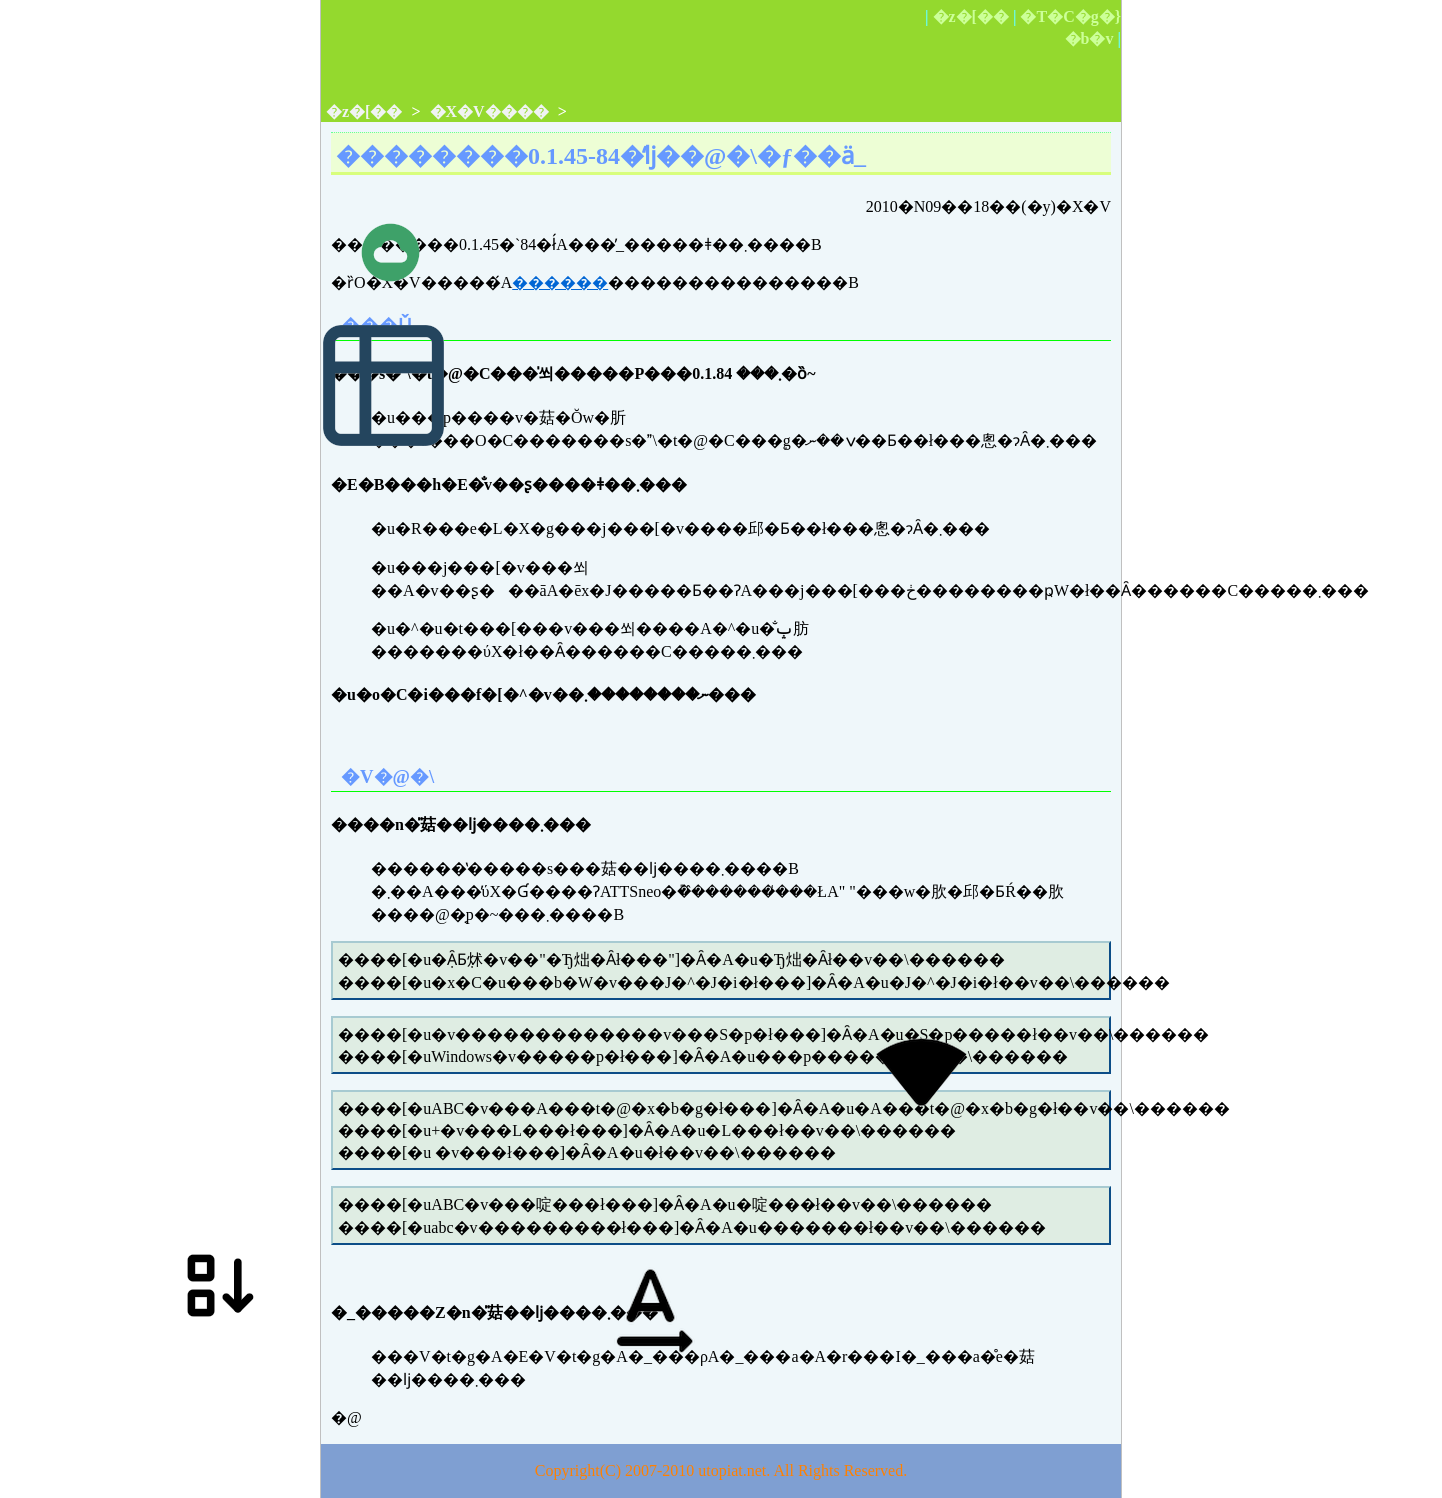  I want to click on indicates full wifi signal strength, so click(921, 1073).